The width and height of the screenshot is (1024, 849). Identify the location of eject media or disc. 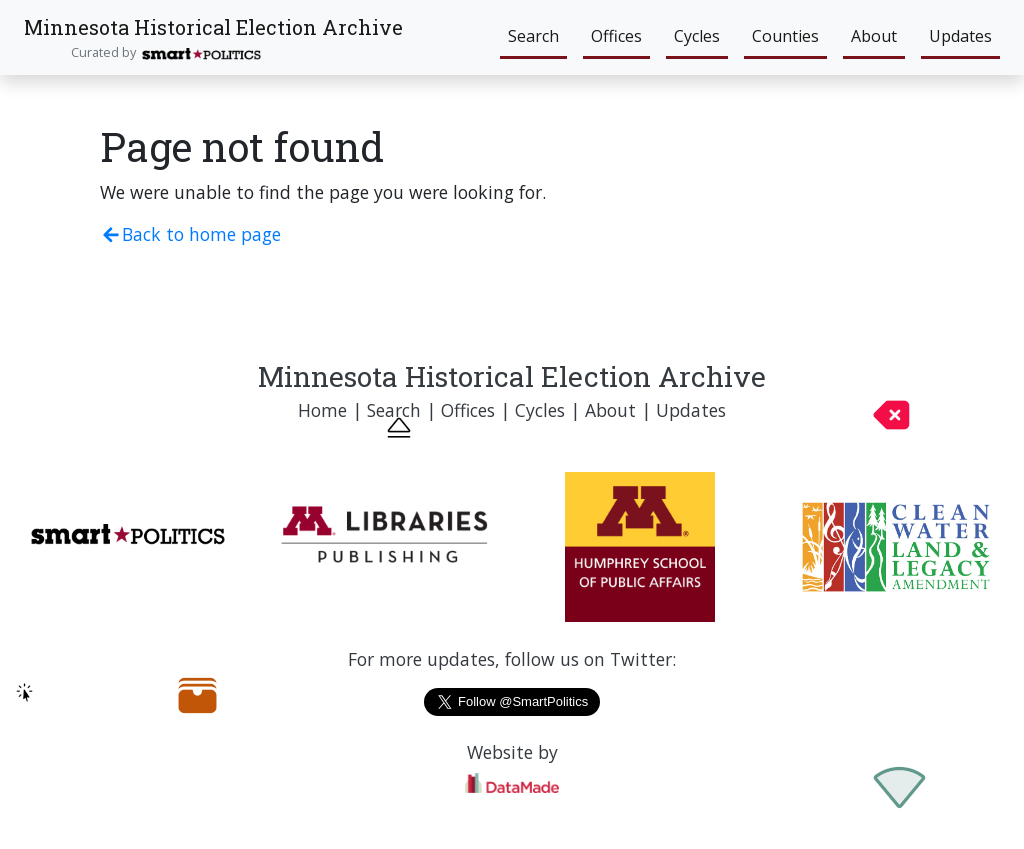
(399, 429).